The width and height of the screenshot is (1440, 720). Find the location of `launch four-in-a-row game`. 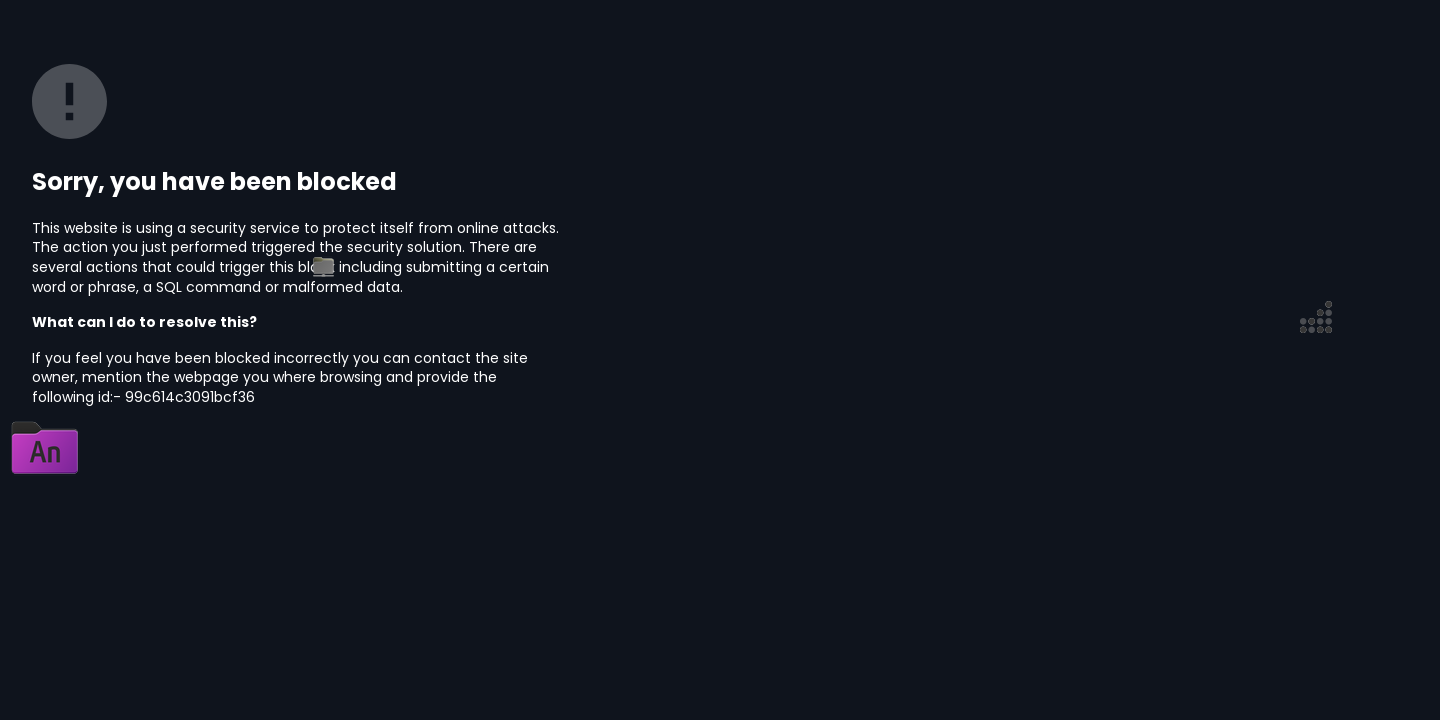

launch four-in-a-row game is located at coordinates (1317, 316).